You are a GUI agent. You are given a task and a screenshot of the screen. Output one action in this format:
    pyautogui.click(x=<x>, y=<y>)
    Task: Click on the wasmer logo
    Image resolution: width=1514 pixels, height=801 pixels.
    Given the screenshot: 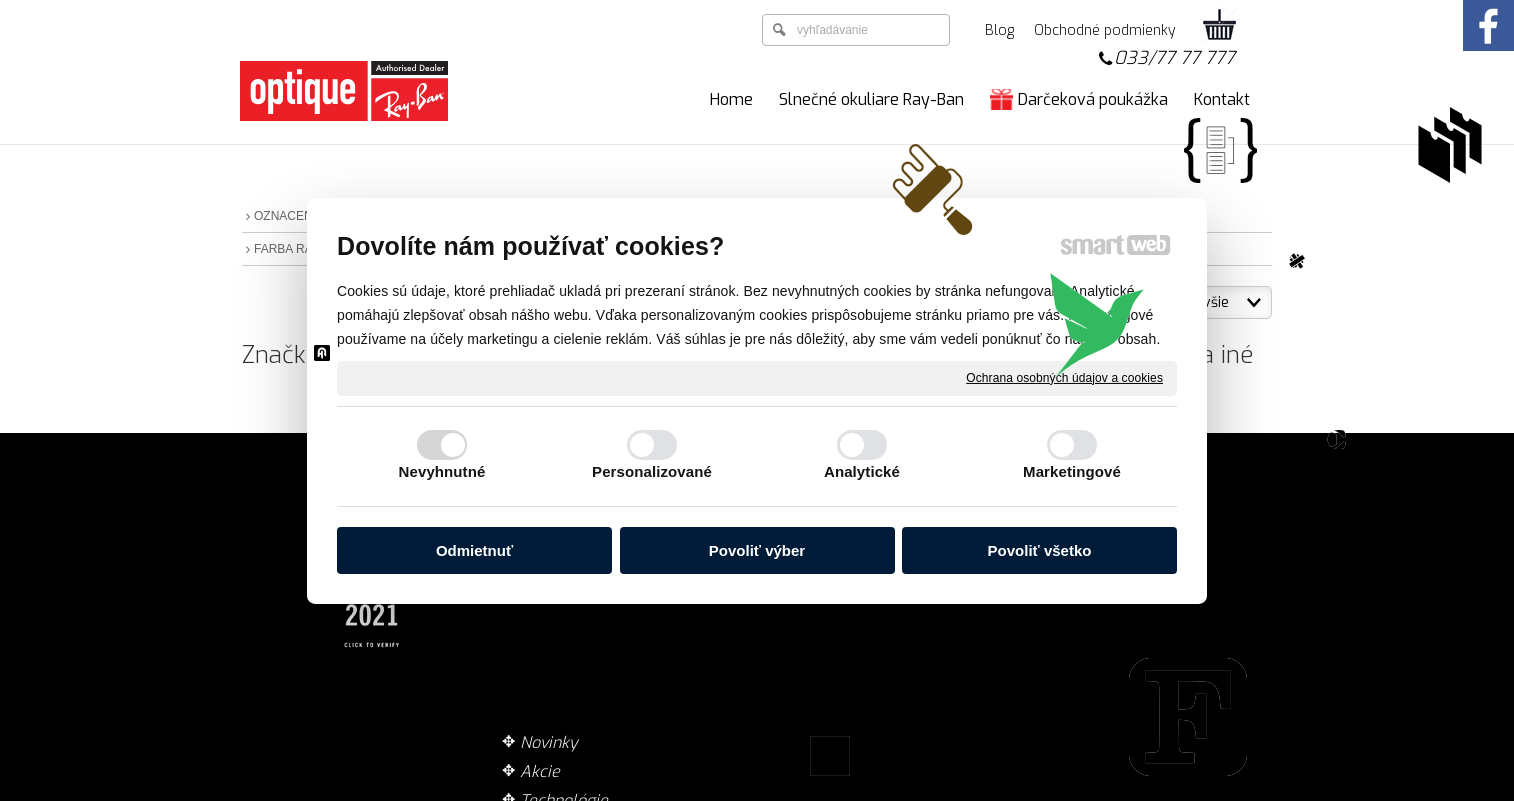 What is the action you would take?
    pyautogui.click(x=1450, y=145)
    